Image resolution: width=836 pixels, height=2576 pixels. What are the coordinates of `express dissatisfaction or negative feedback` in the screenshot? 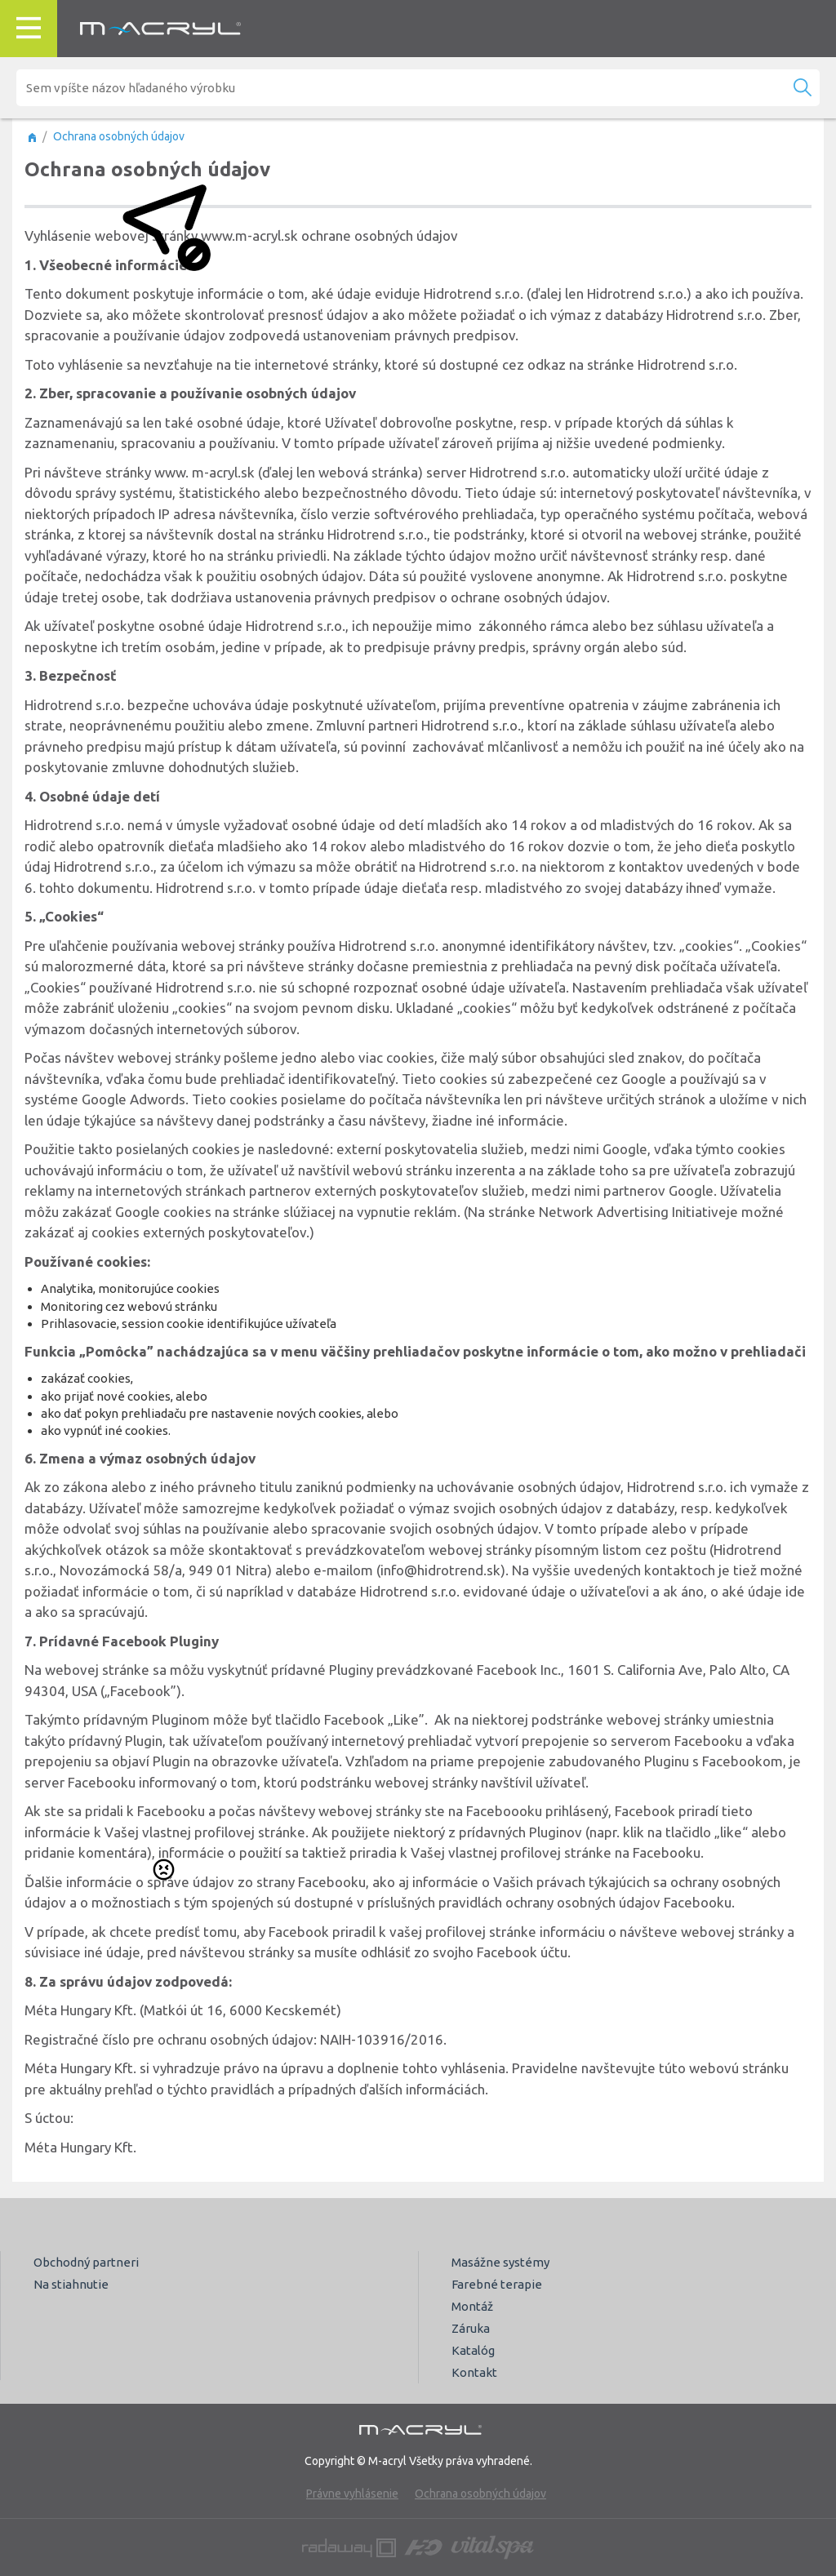 It's located at (163, 1869).